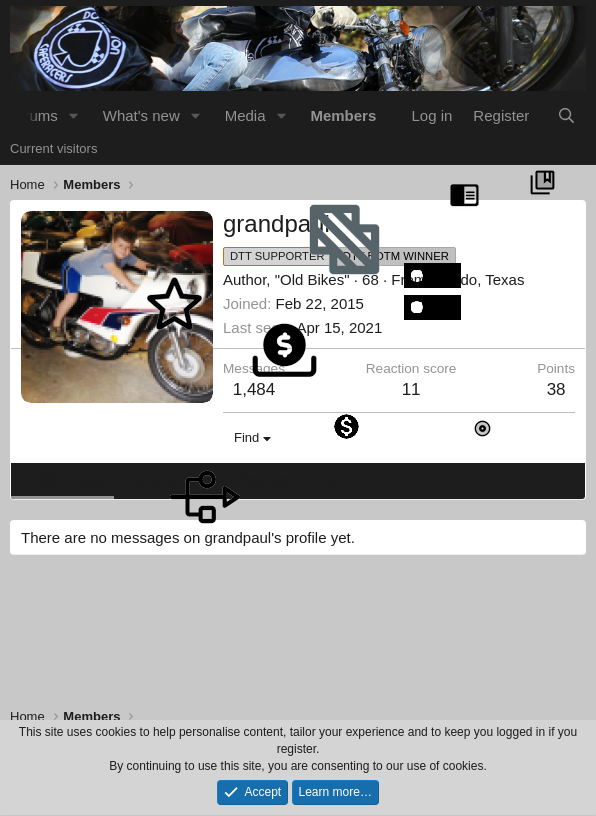  Describe the element at coordinates (174, 304) in the screenshot. I see `add to favorites` at that location.